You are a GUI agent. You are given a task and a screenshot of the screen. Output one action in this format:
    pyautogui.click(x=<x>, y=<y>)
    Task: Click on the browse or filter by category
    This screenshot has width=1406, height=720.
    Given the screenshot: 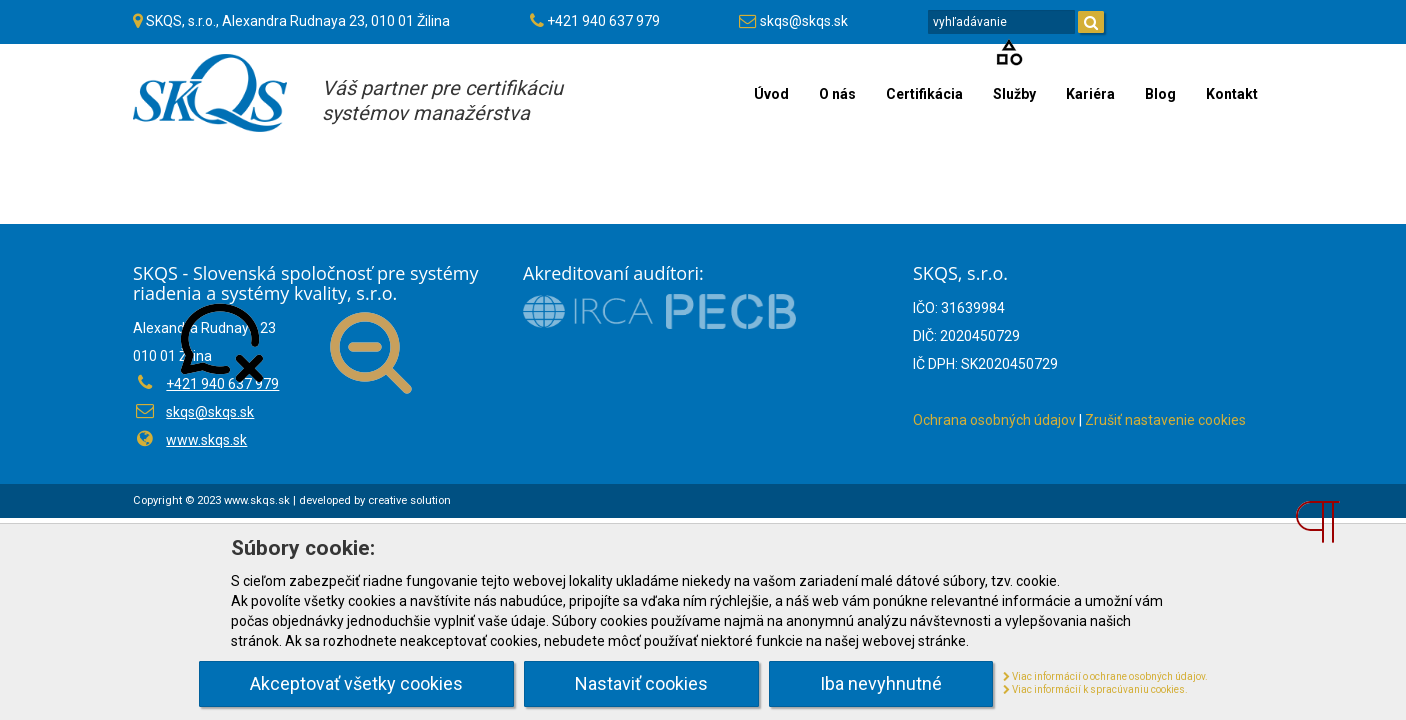 What is the action you would take?
    pyautogui.click(x=1009, y=52)
    